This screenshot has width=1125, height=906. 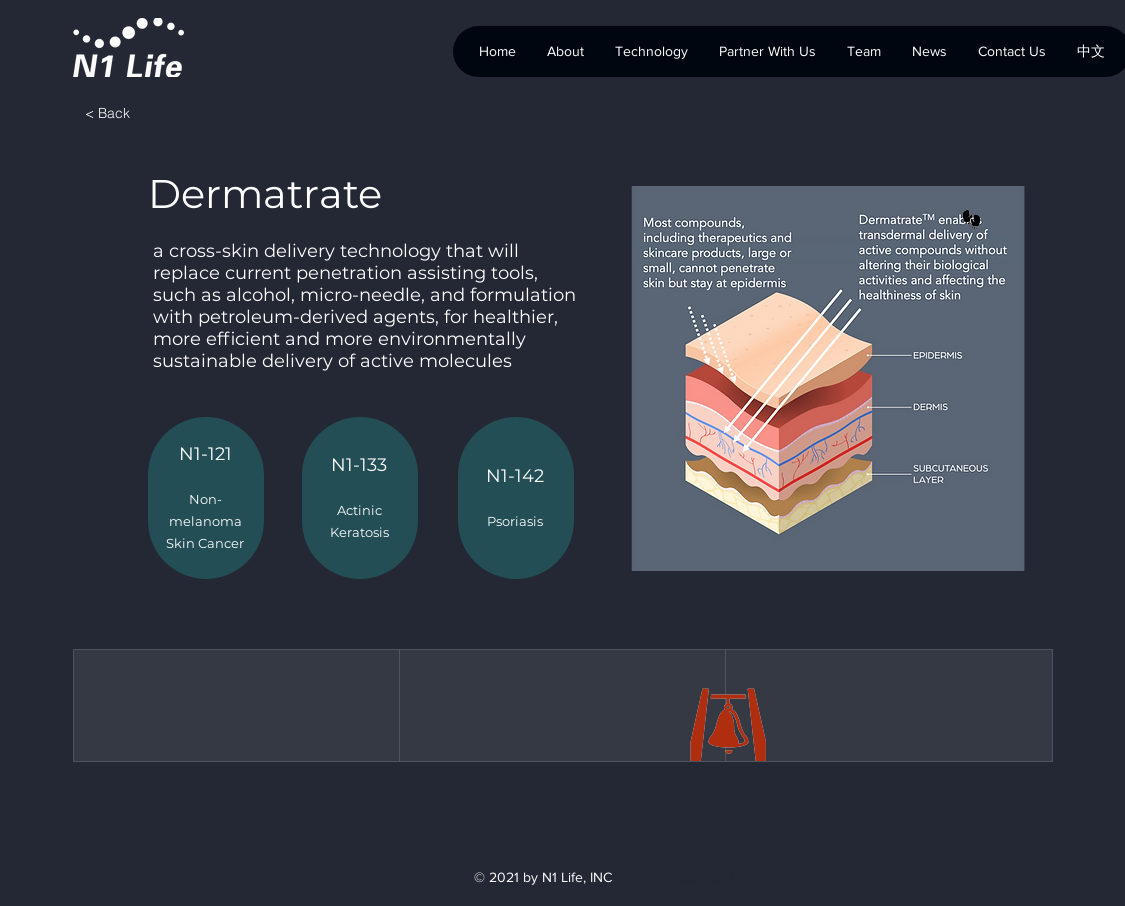 I want to click on winter gear or cold weather equipment category, so click(x=971, y=219).